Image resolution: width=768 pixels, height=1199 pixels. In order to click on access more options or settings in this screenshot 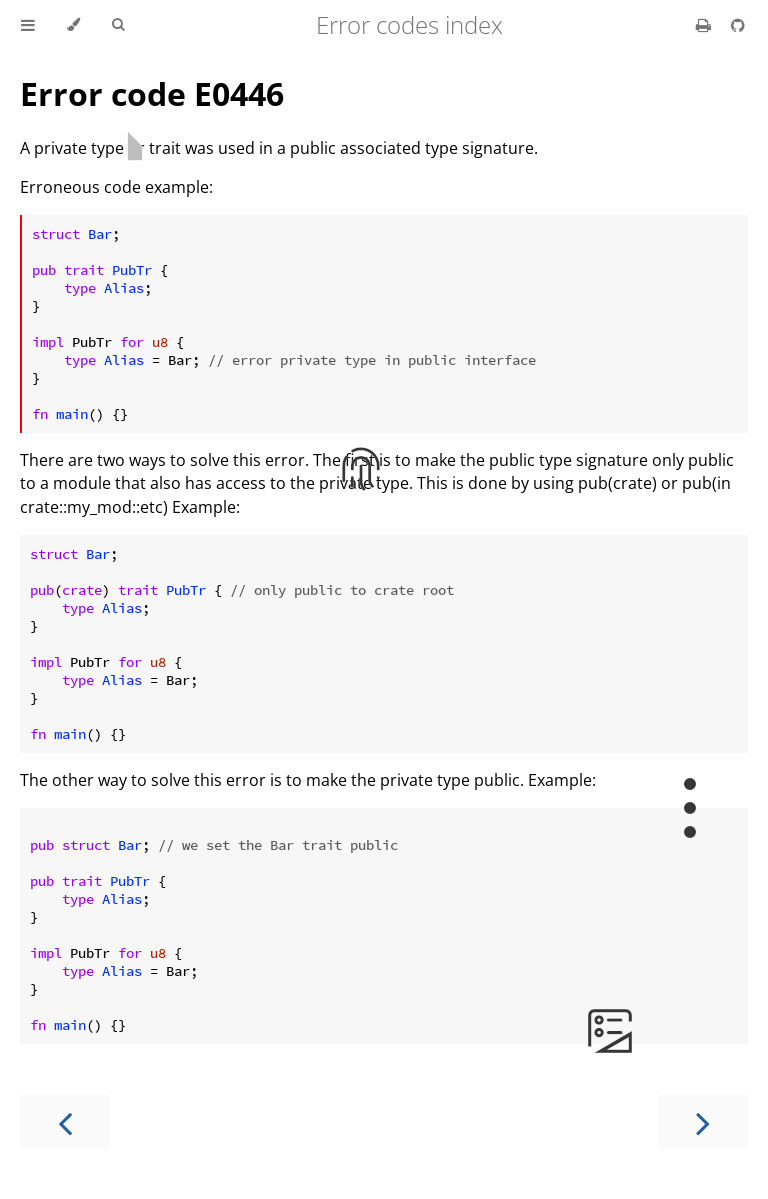, I will do `click(690, 808)`.